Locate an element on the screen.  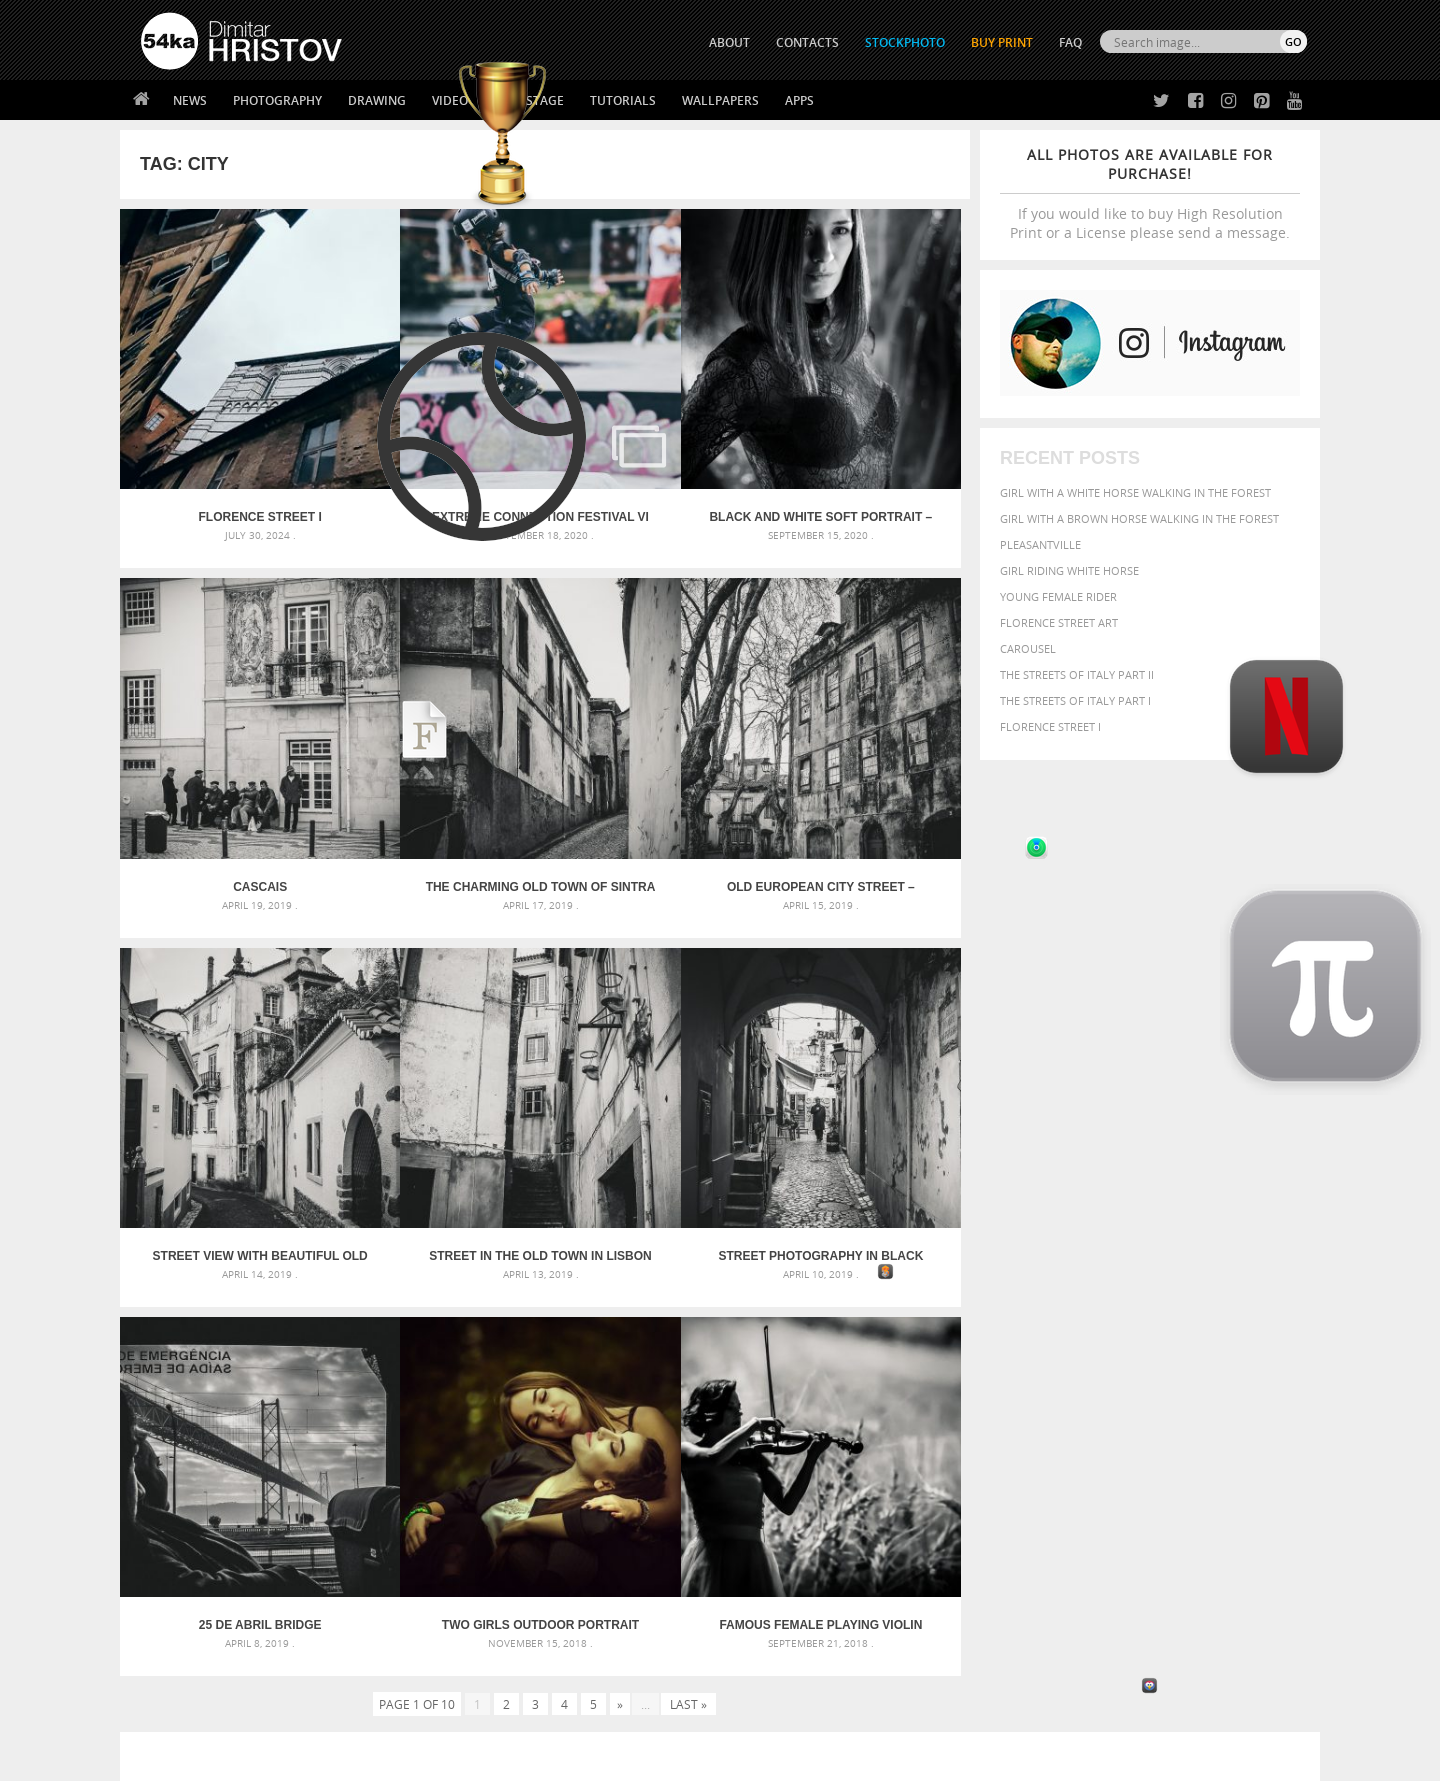
indicates third place or bronze-tier achievement is located at coordinates (507, 133).